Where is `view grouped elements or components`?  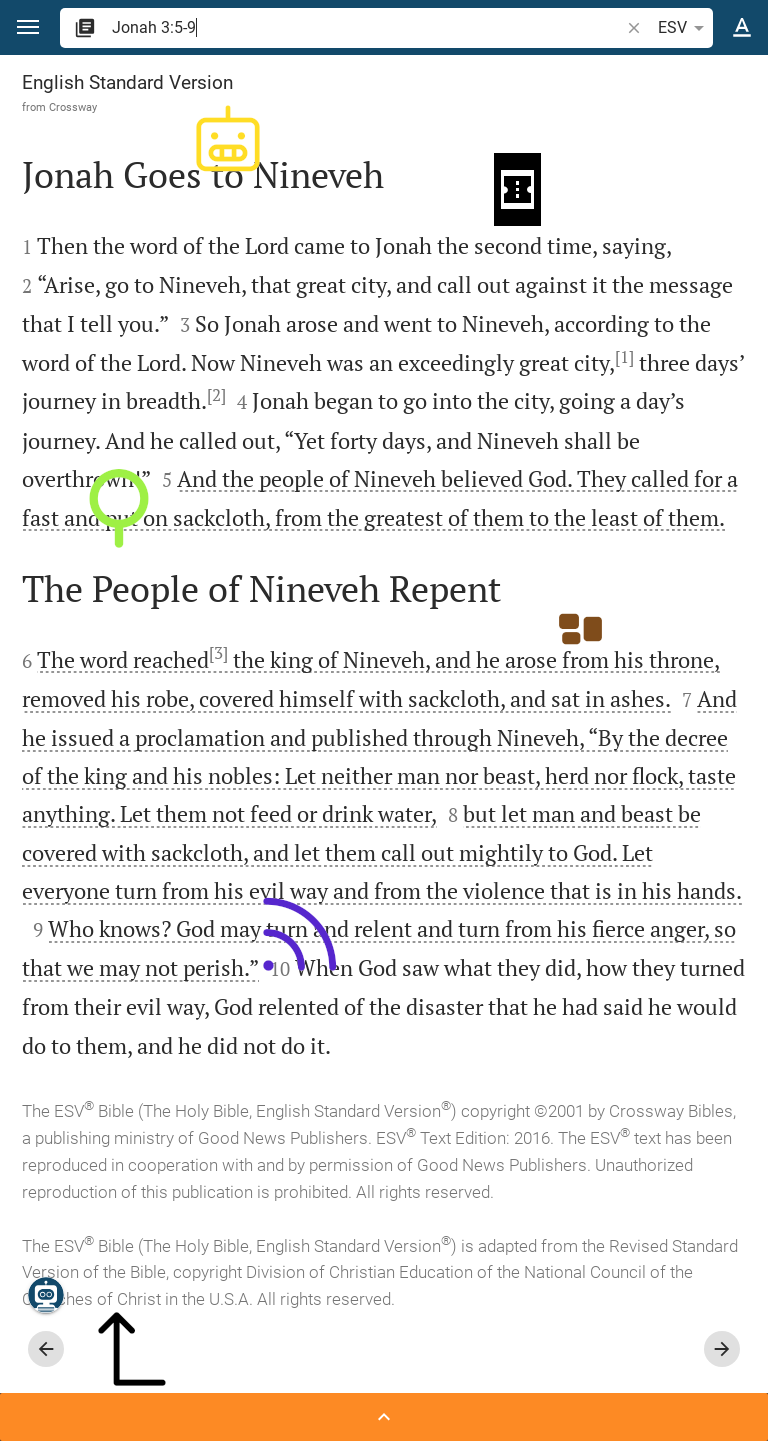
view grouped elements or components is located at coordinates (580, 627).